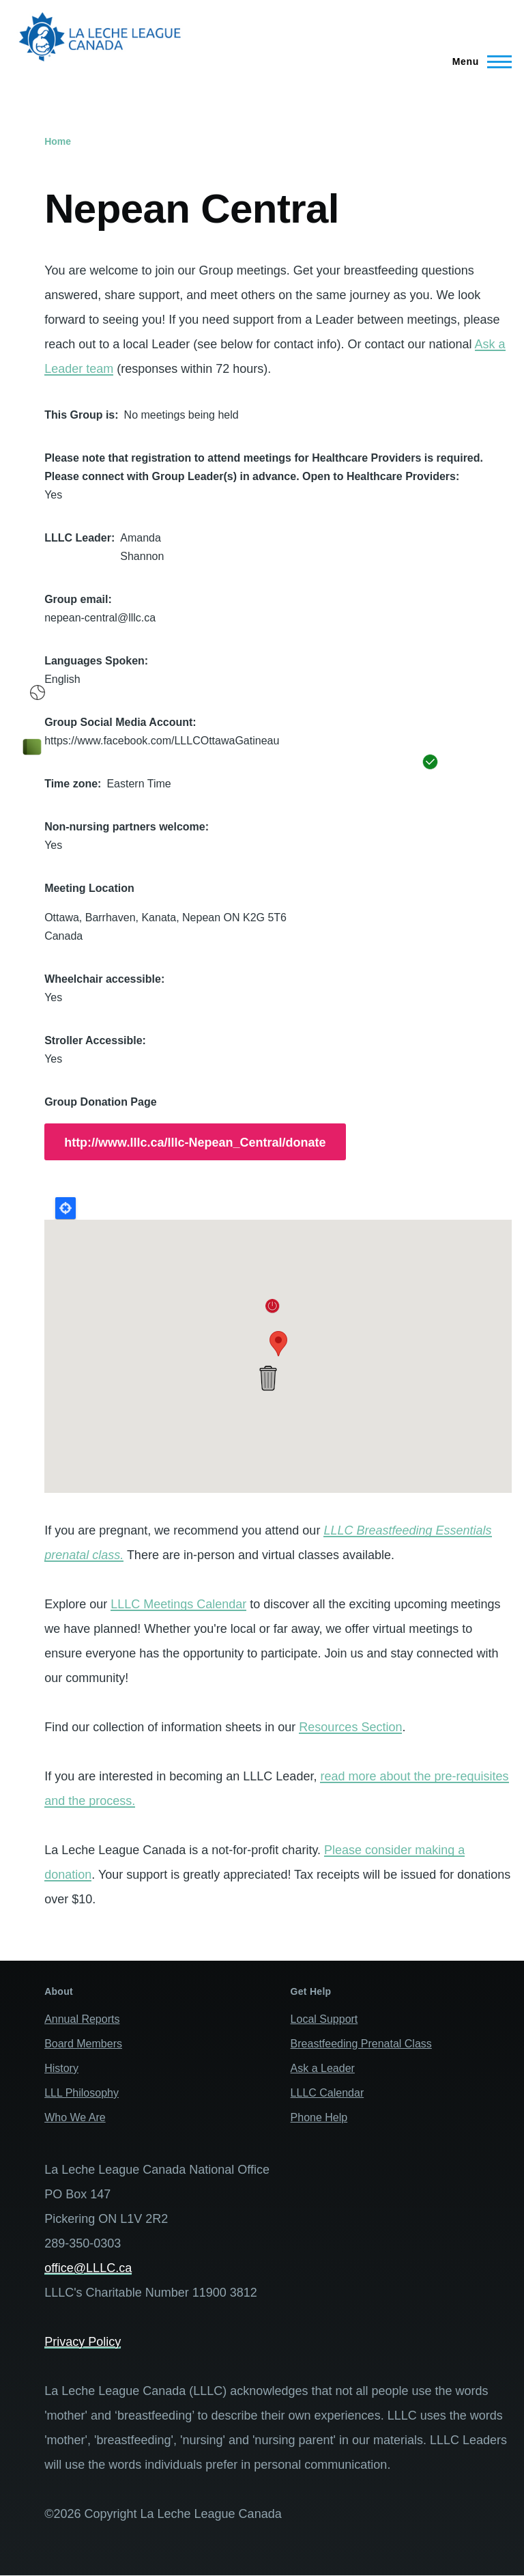 The image size is (524, 2576). What do you see at coordinates (38, 692) in the screenshot?
I see `access sports and activities emoji category` at bounding box center [38, 692].